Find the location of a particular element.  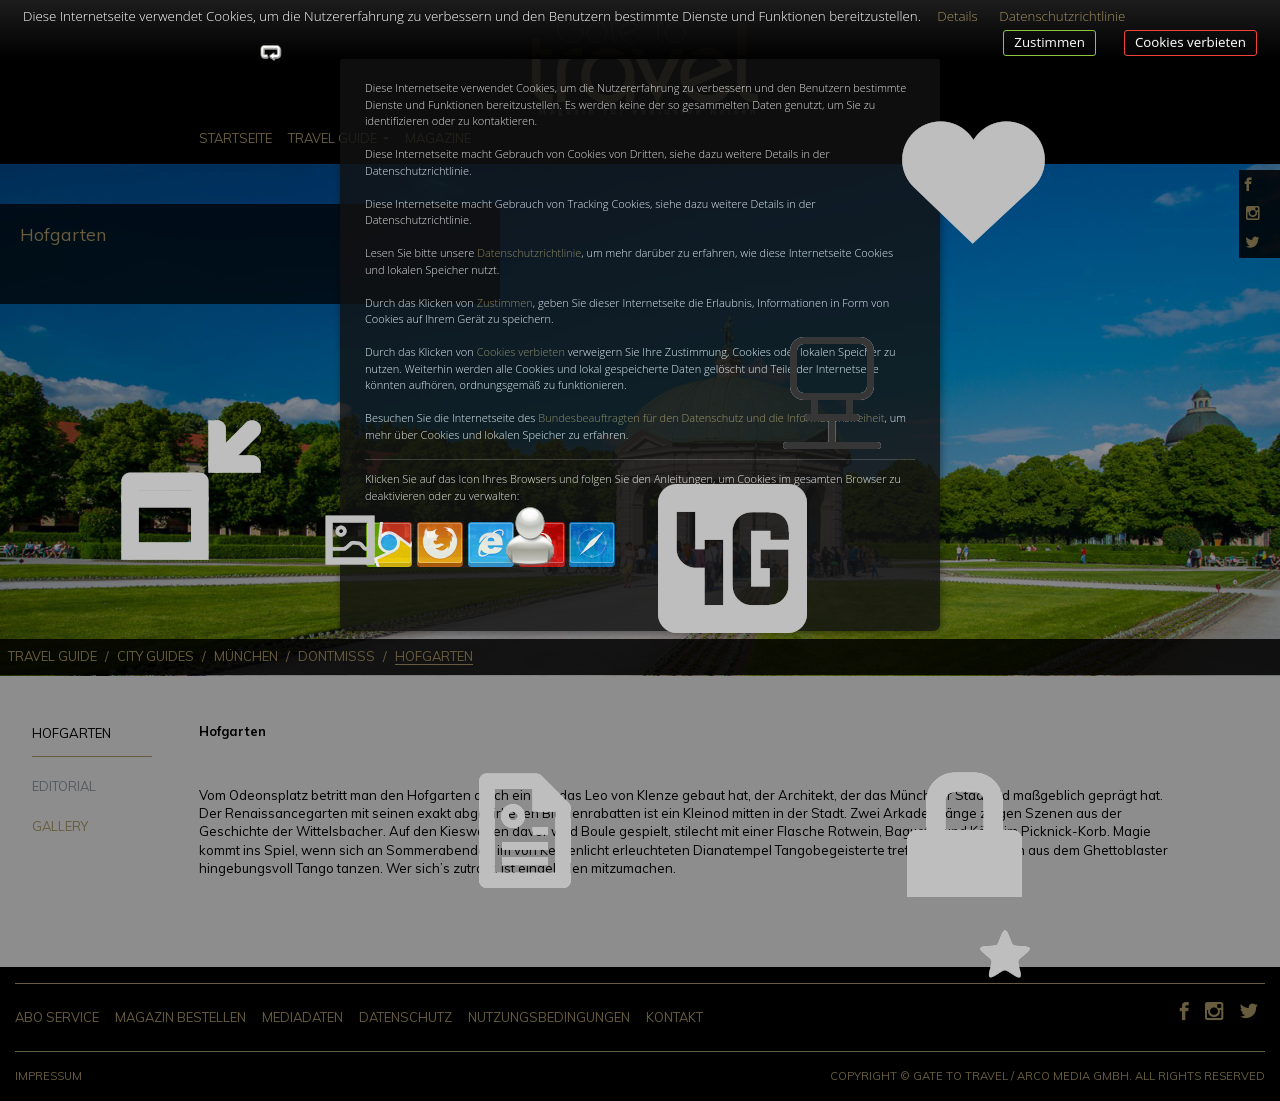

generic image file type indicator is located at coordinates (350, 540).